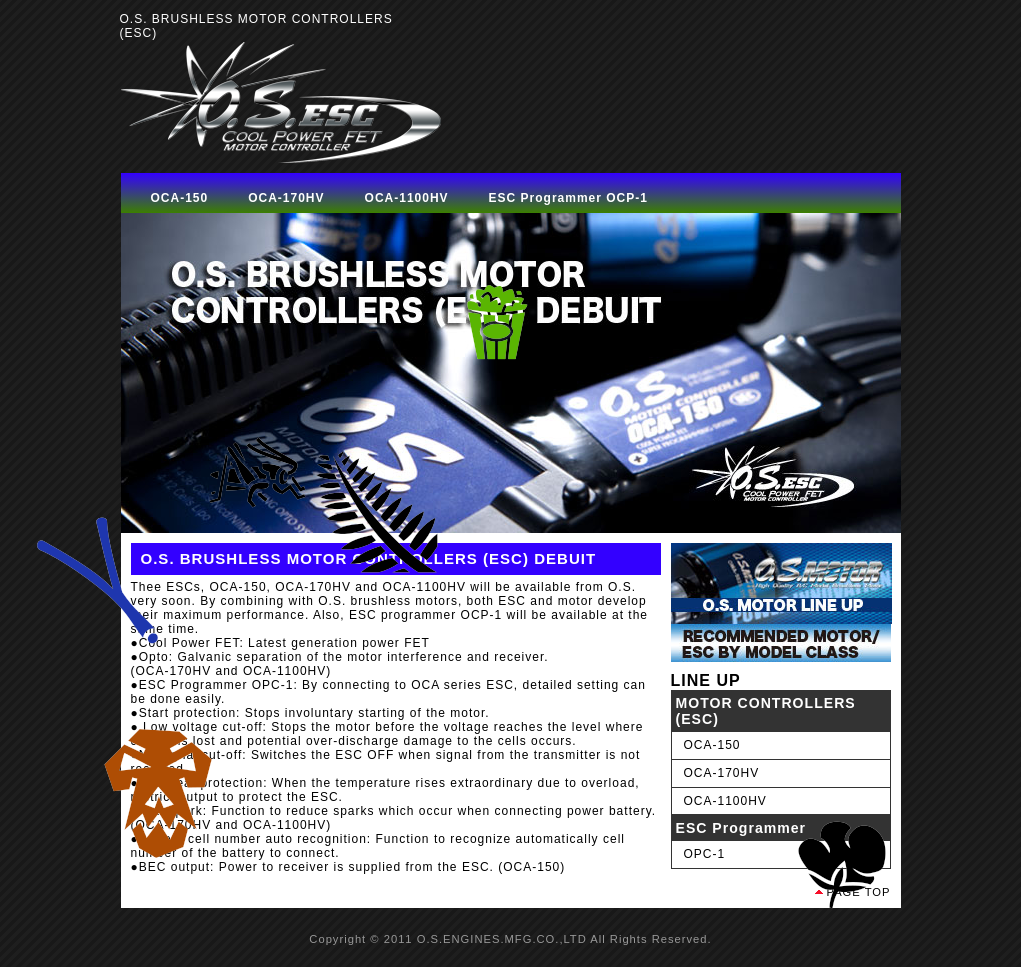 This screenshot has width=1021, height=967. What do you see at coordinates (158, 793) in the screenshot?
I see `indicates a death or game over state` at bounding box center [158, 793].